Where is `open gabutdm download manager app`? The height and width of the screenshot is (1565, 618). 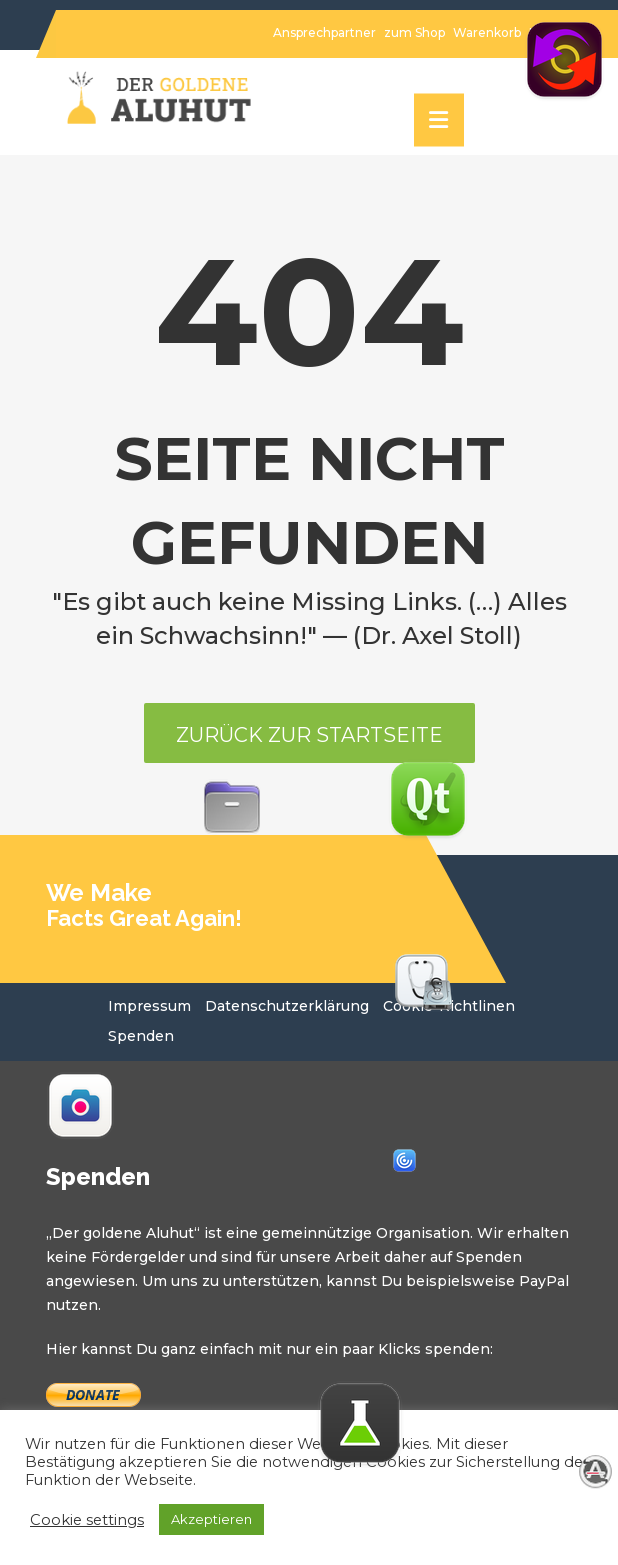 open gabutdm download manager app is located at coordinates (564, 59).